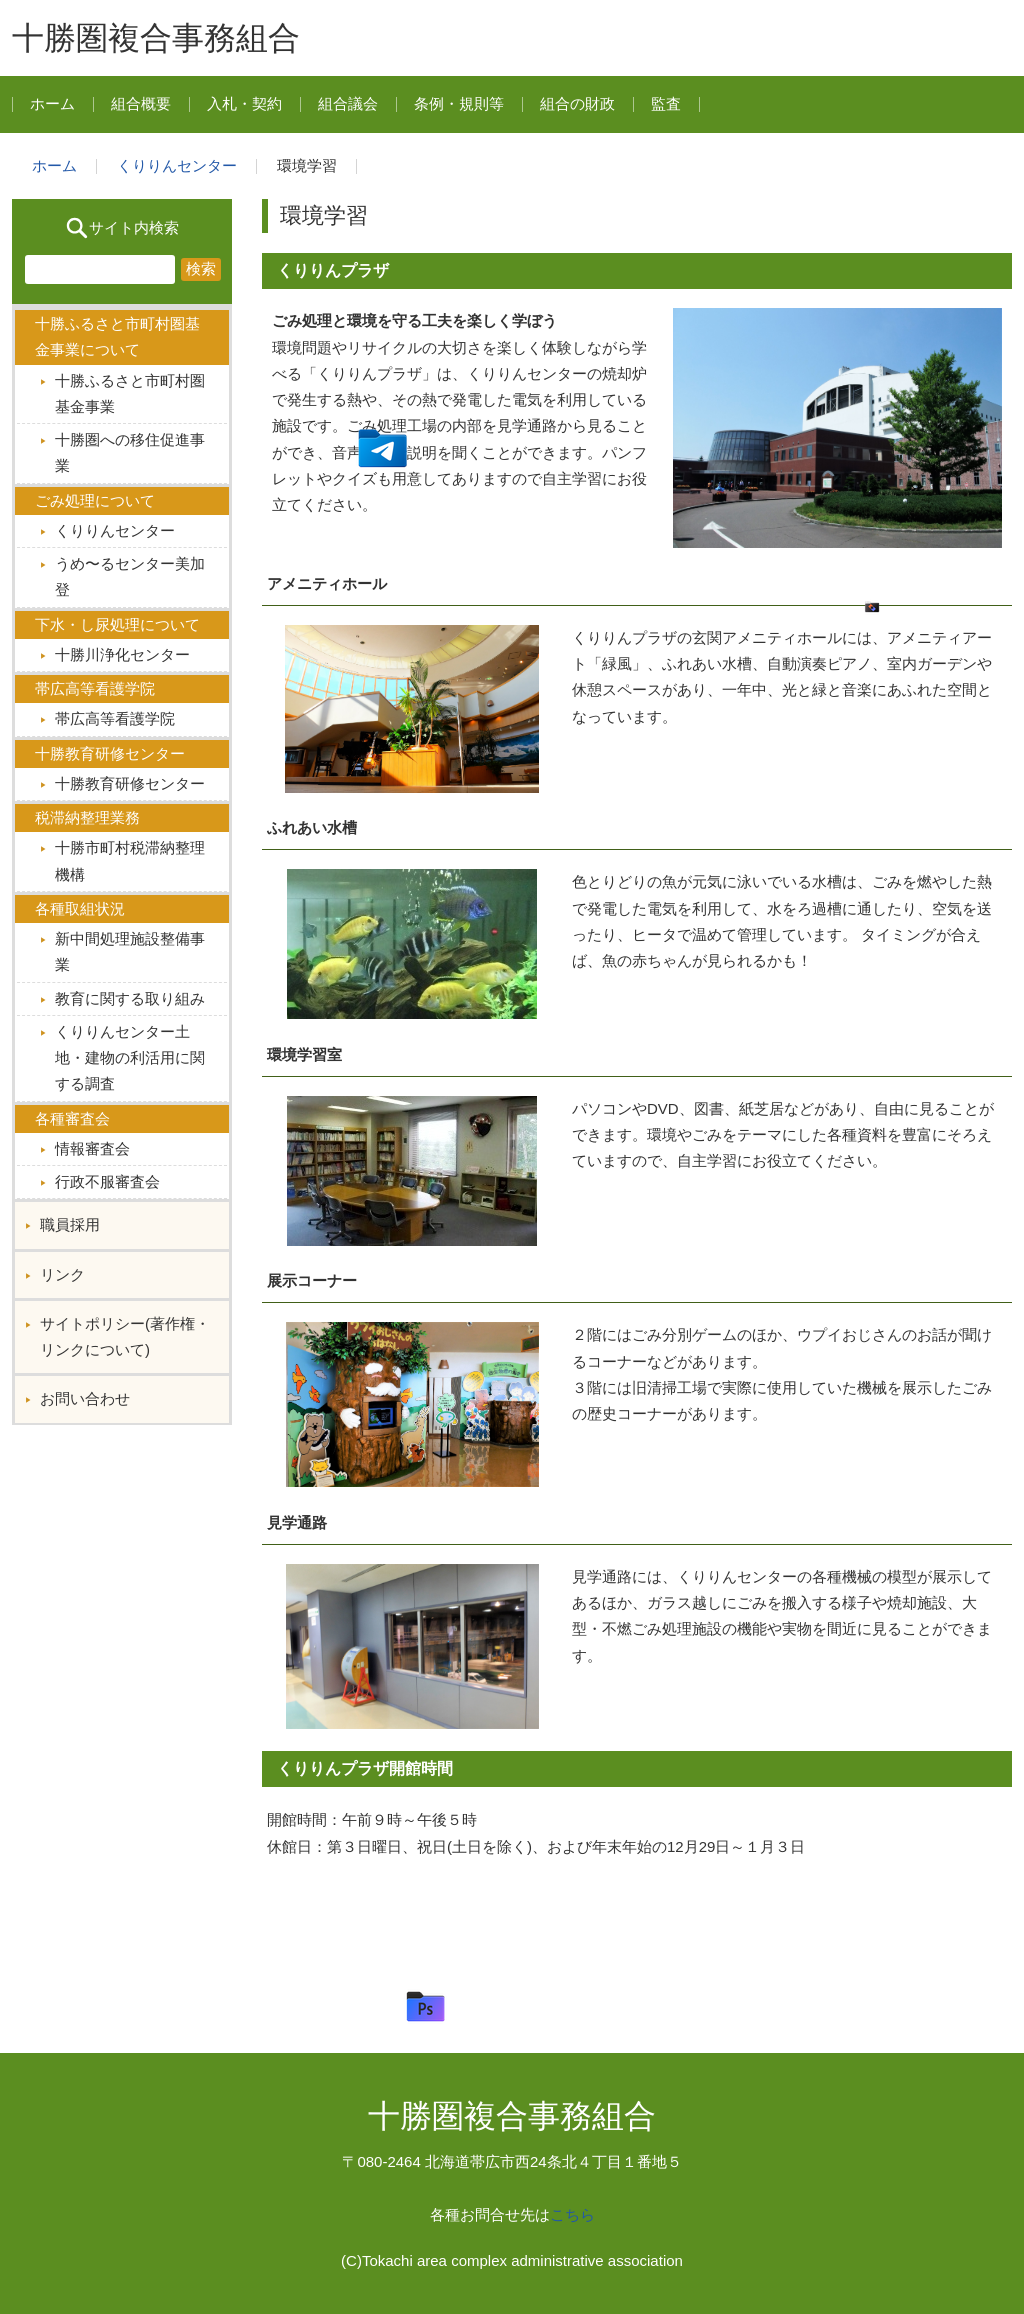 The image size is (1024, 2314). I want to click on open ktor project folder, so click(872, 607).